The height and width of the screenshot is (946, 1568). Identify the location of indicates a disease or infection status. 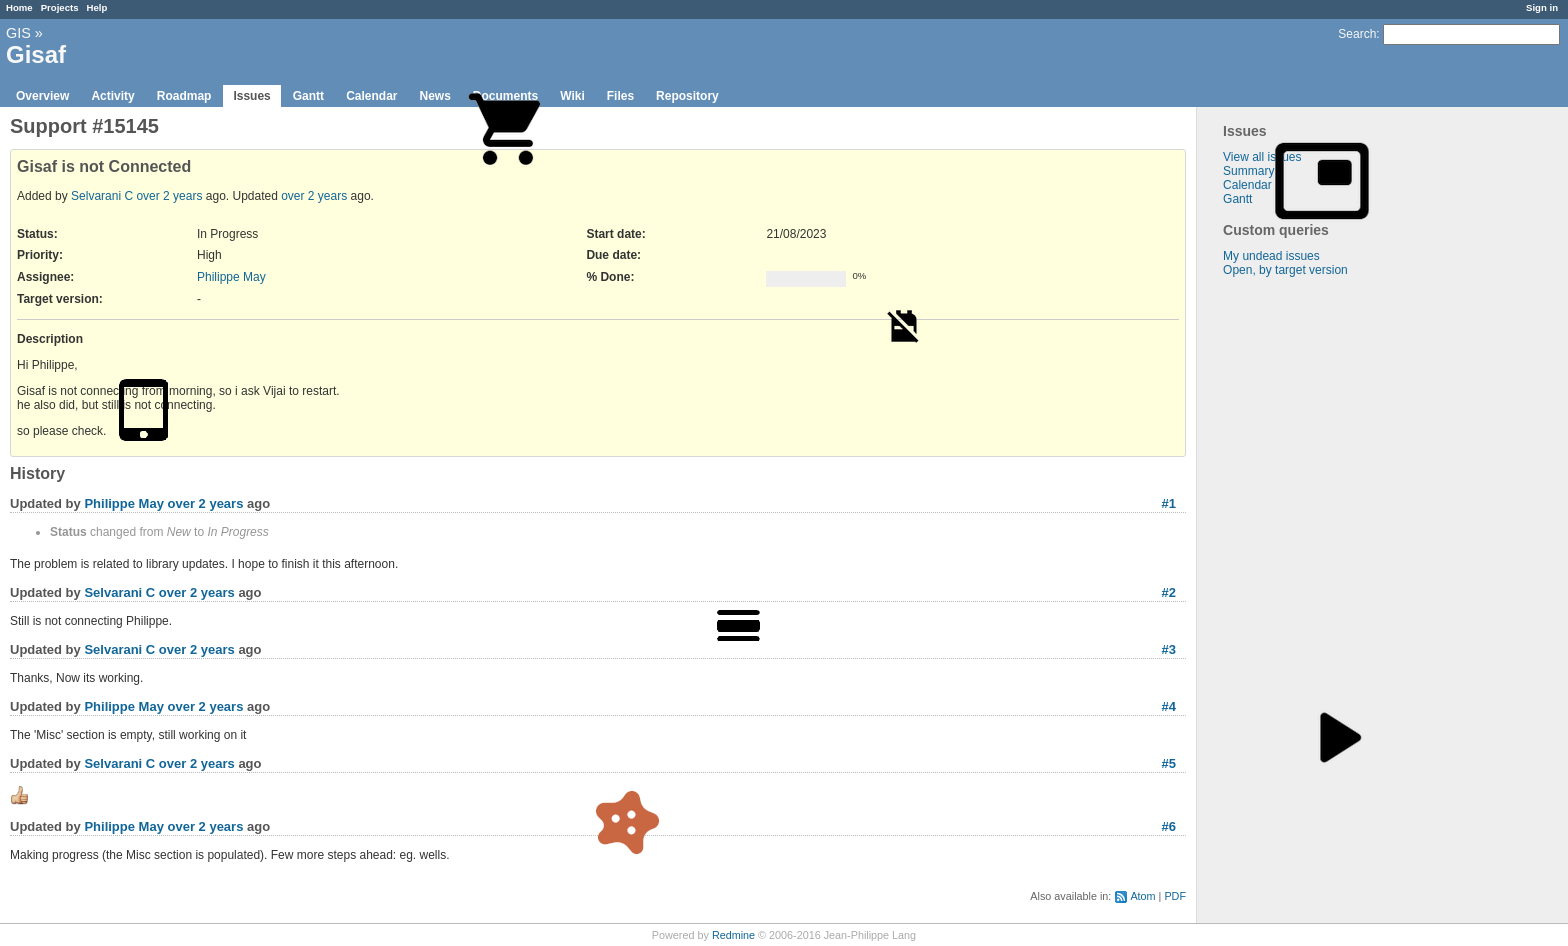
(627, 822).